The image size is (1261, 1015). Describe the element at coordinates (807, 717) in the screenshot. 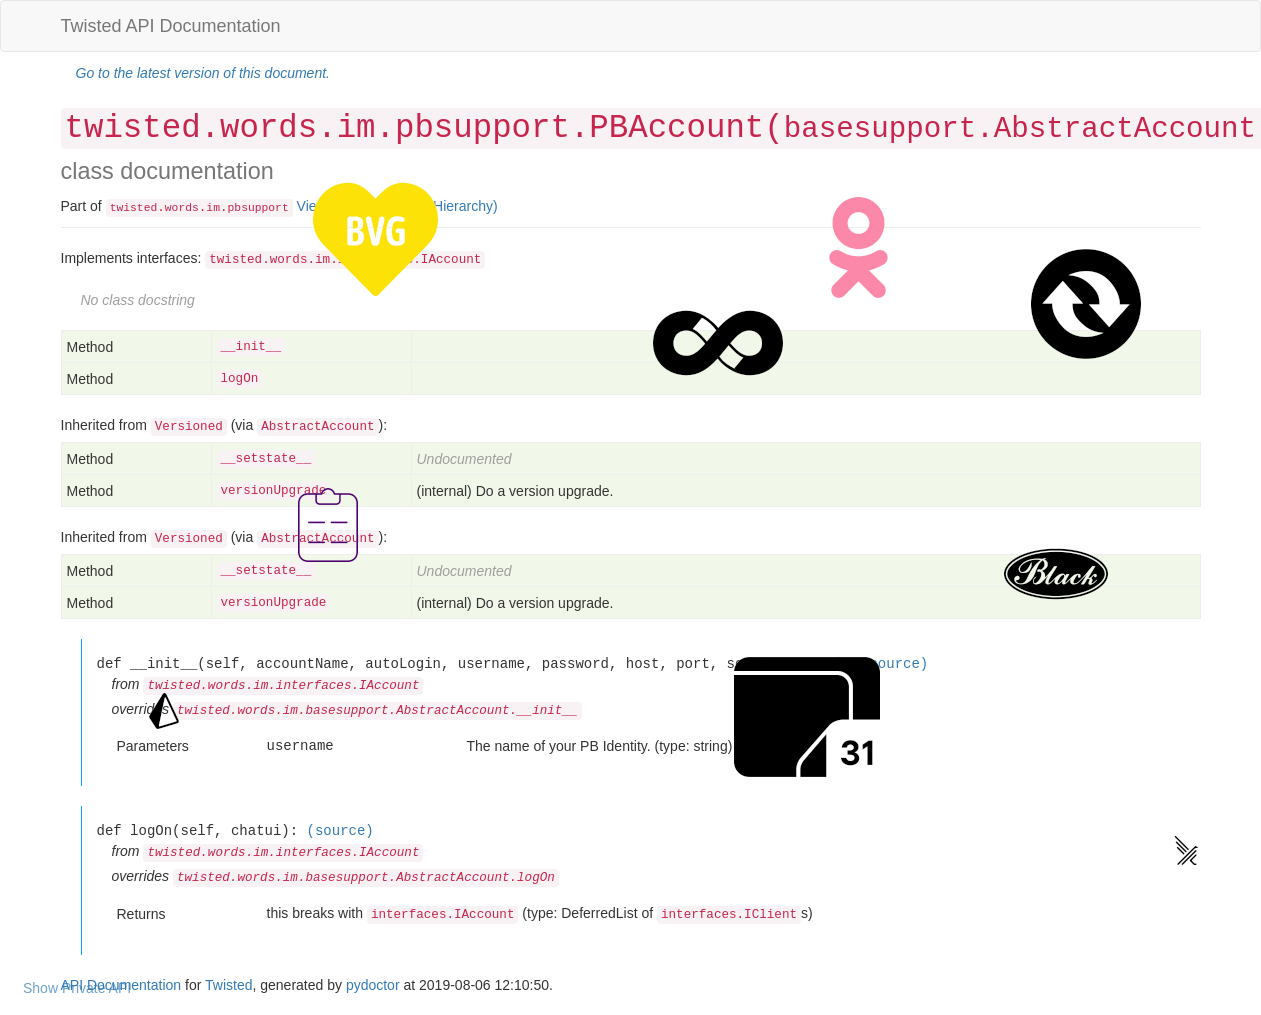

I see `open Proton Calendar app` at that location.